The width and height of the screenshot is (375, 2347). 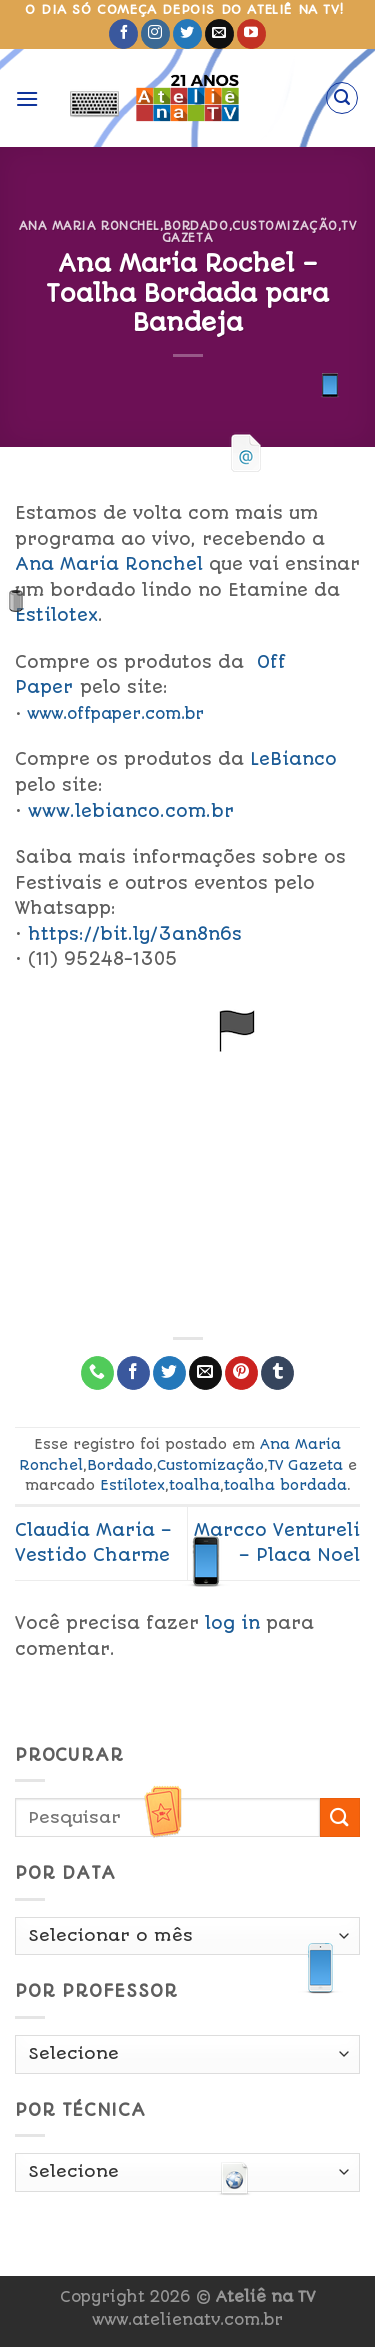 I want to click on an HTML or web page file, so click(x=235, y=2178).